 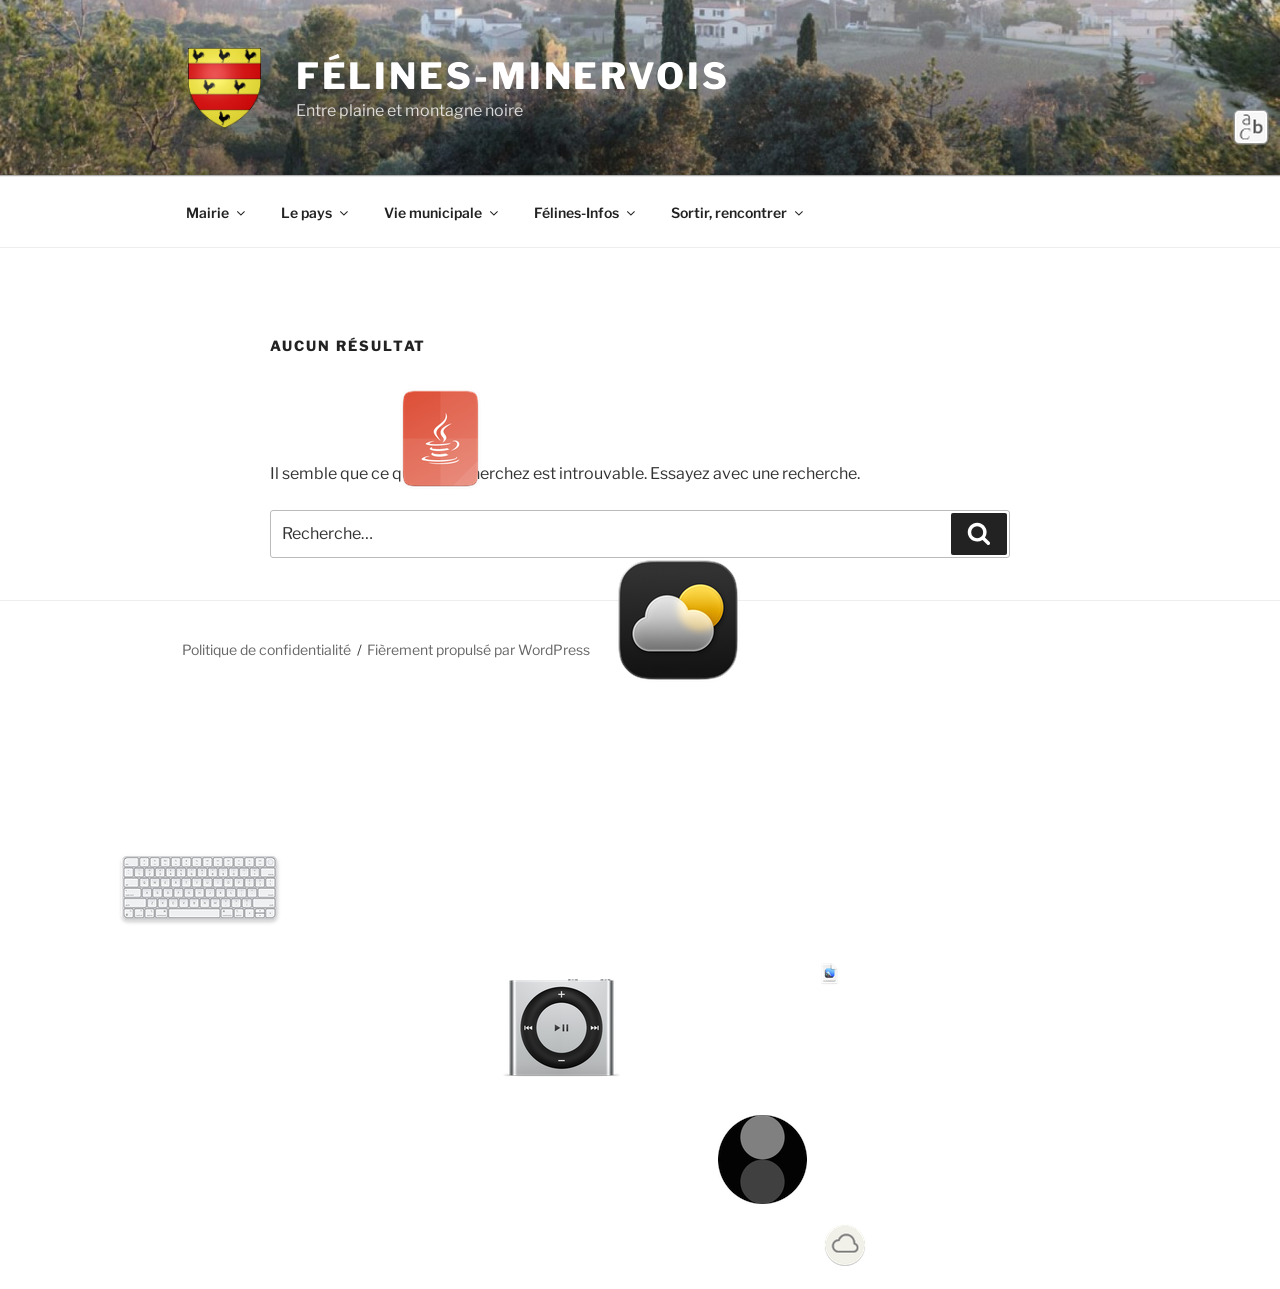 What do you see at coordinates (440, 438) in the screenshot?
I see `java archive file (.jar) type indicator` at bounding box center [440, 438].